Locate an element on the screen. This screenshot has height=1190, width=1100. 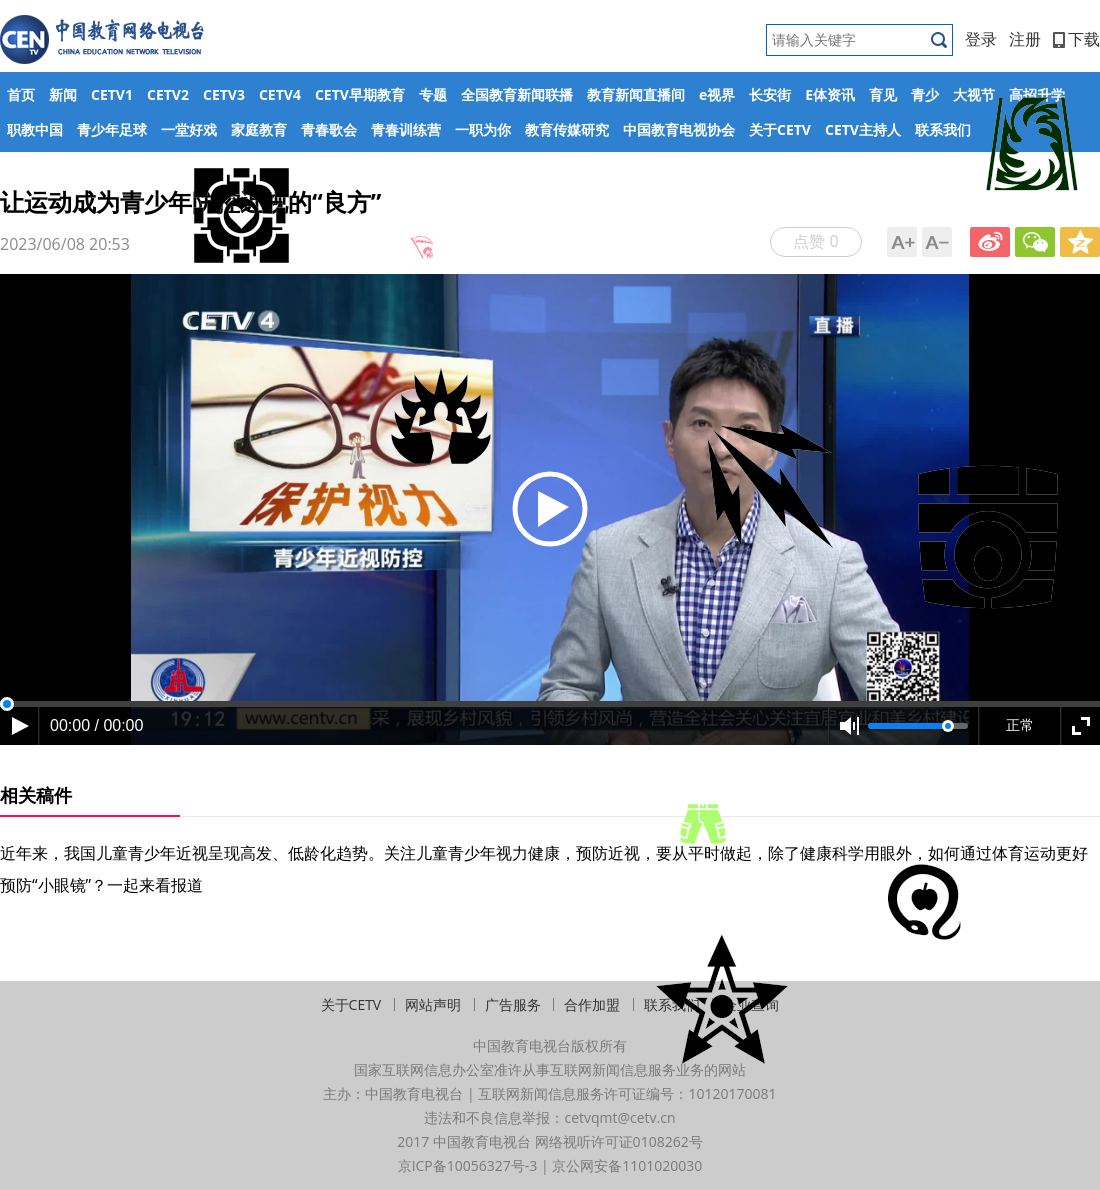
indicates lightning or electrical storm warning is located at coordinates (769, 485).